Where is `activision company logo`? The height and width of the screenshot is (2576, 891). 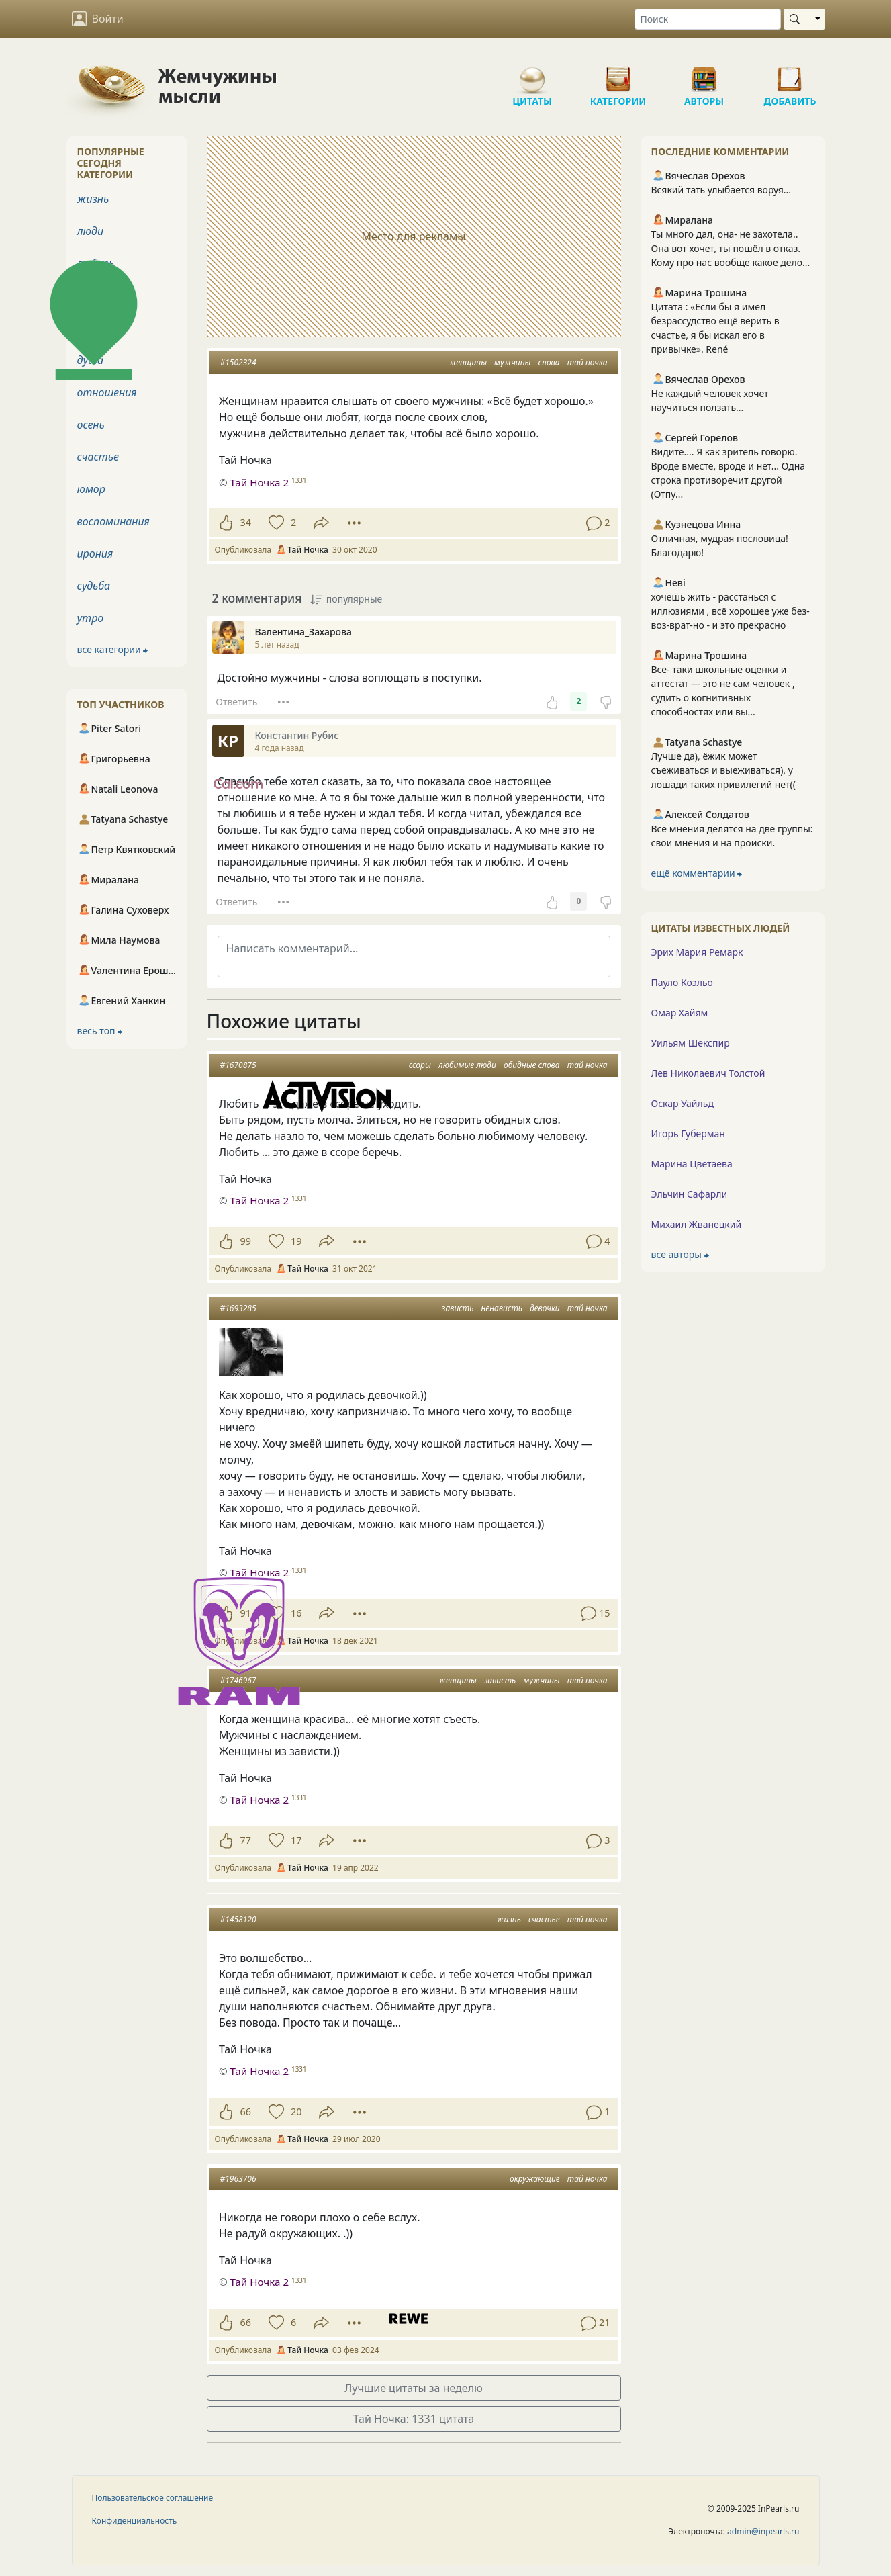
activision company logo is located at coordinates (326, 1096).